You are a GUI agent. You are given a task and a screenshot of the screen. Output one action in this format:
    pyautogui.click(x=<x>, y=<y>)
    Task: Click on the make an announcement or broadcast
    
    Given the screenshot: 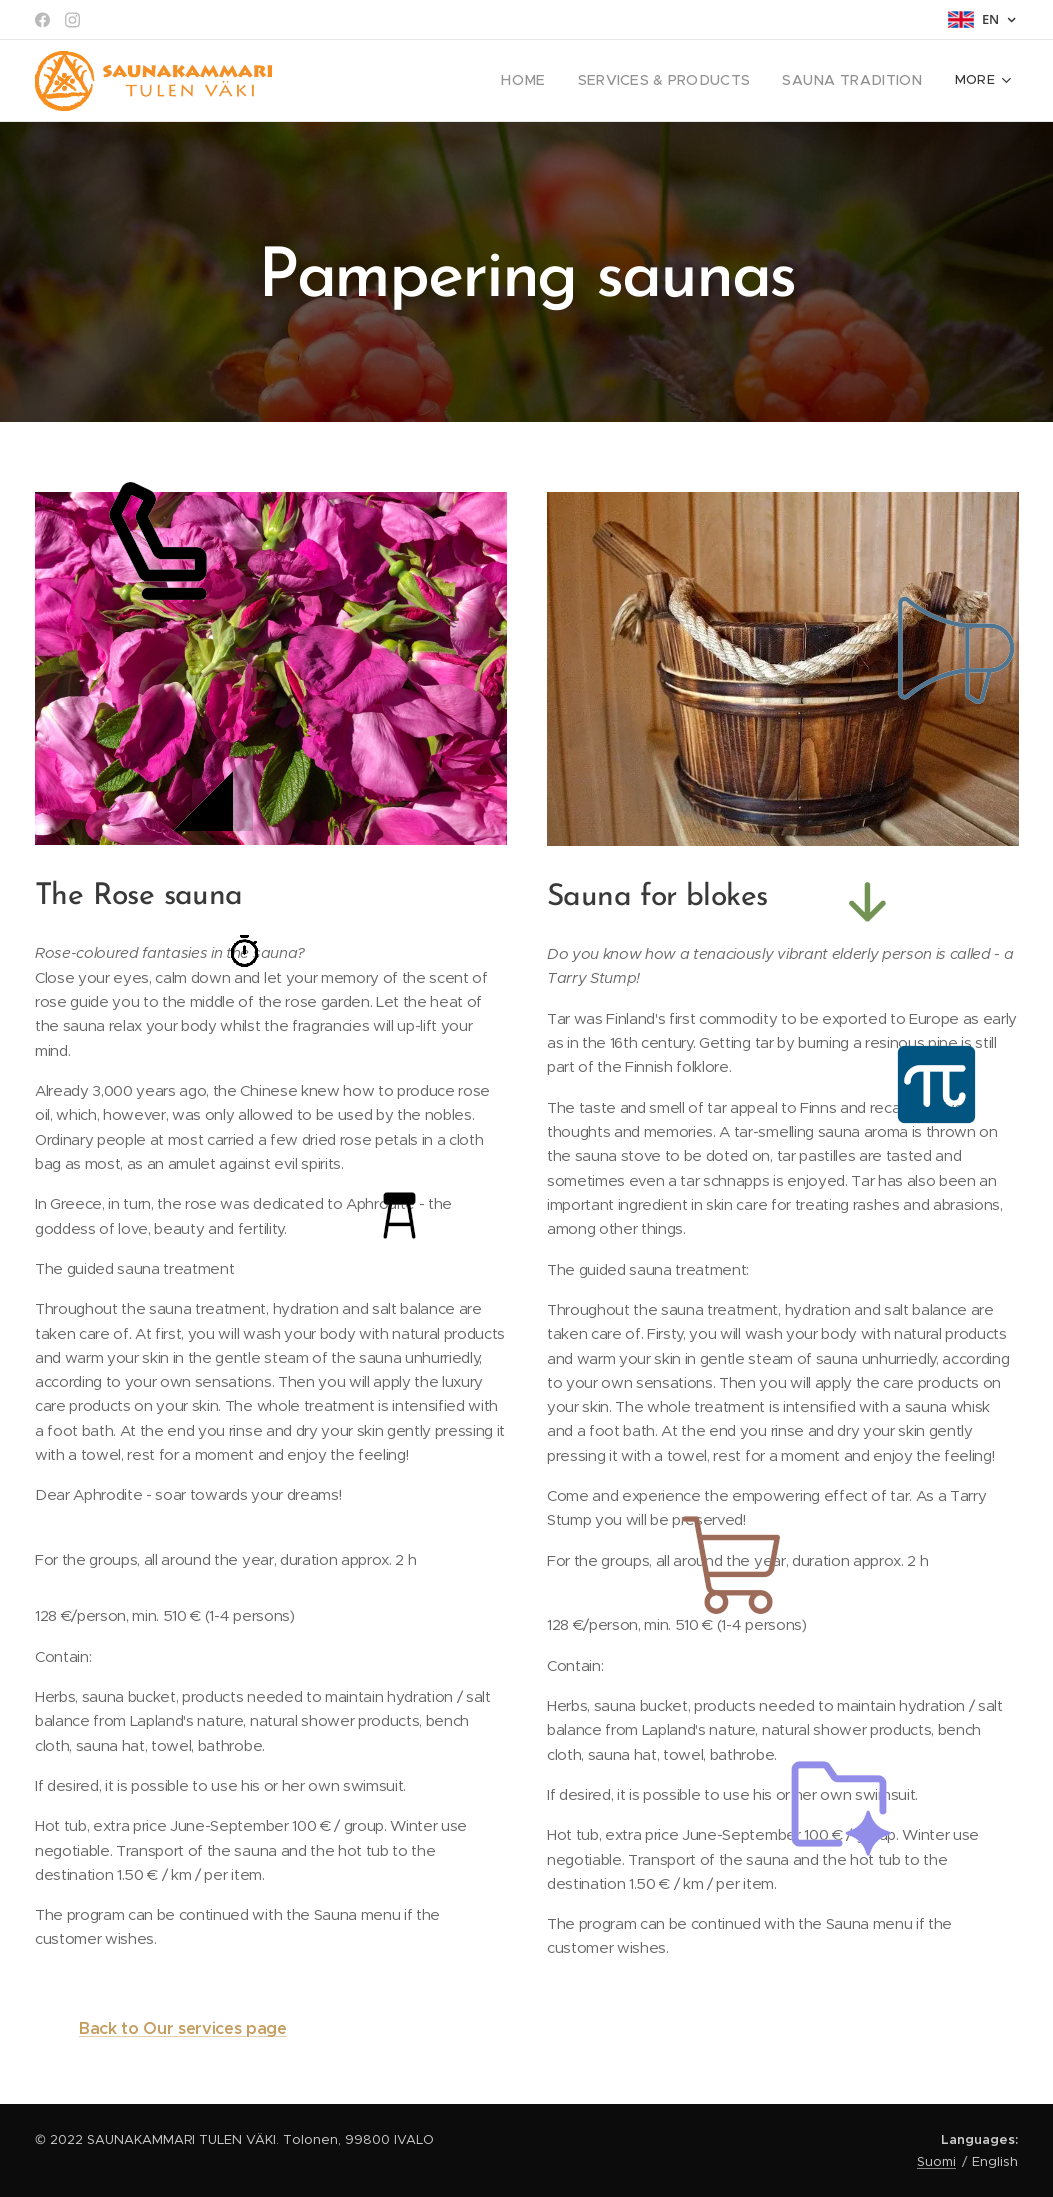 What is the action you would take?
    pyautogui.click(x=949, y=652)
    